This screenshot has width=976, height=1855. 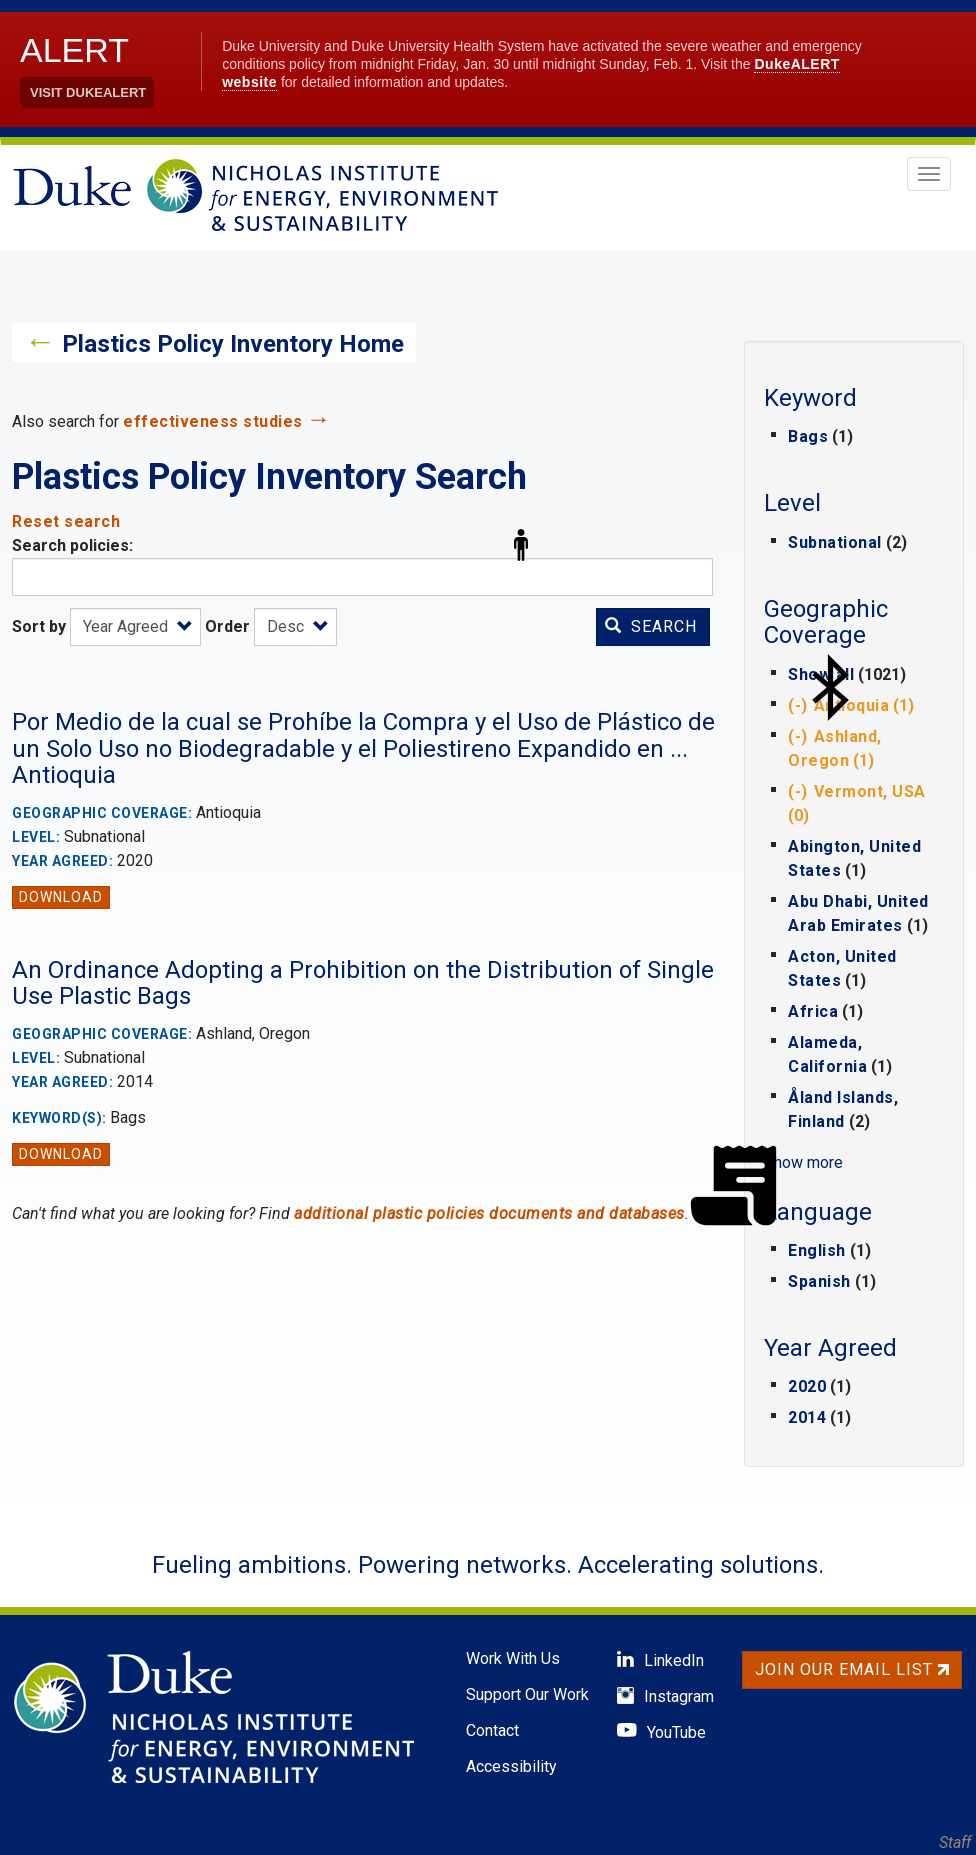 What do you see at coordinates (521, 545) in the screenshot?
I see `indicates male gender or restroom` at bounding box center [521, 545].